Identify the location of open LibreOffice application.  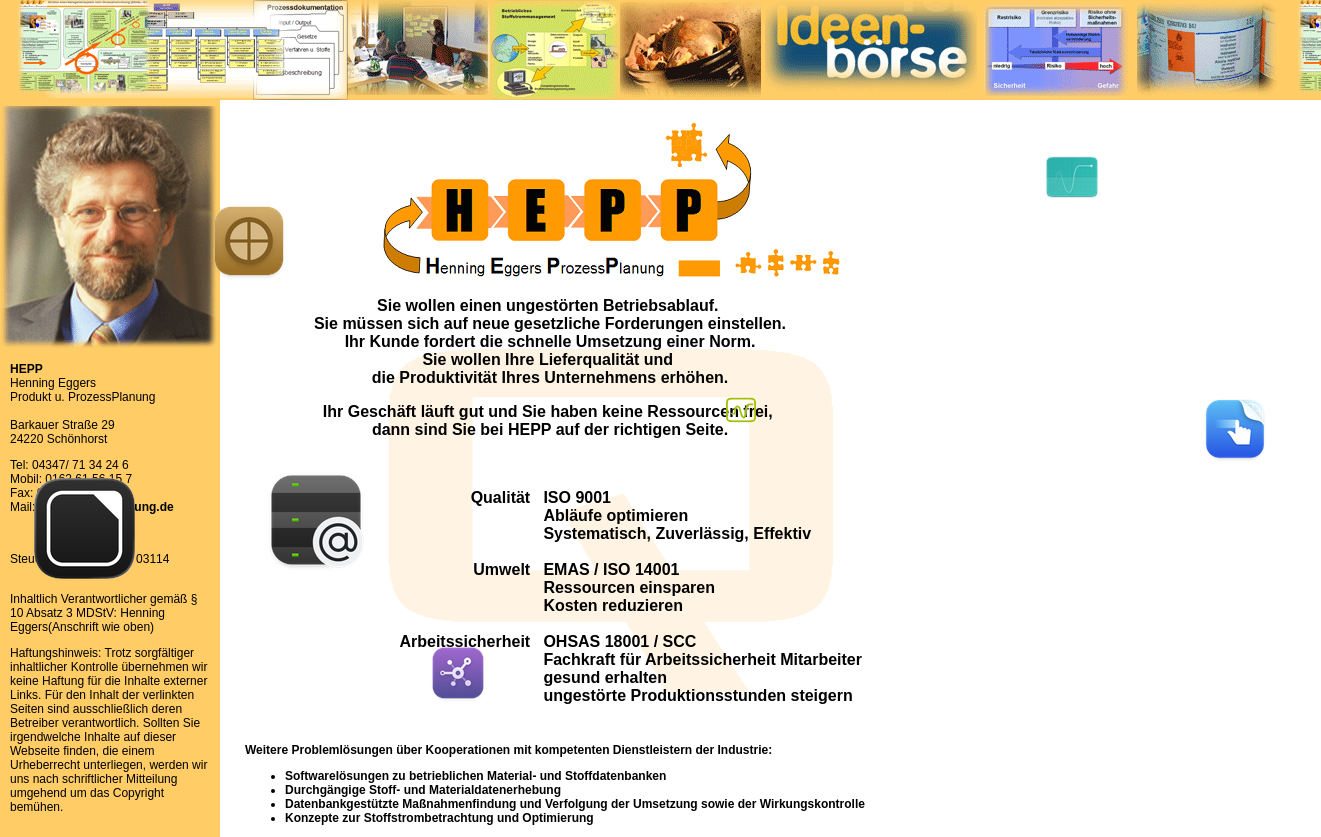
(84, 528).